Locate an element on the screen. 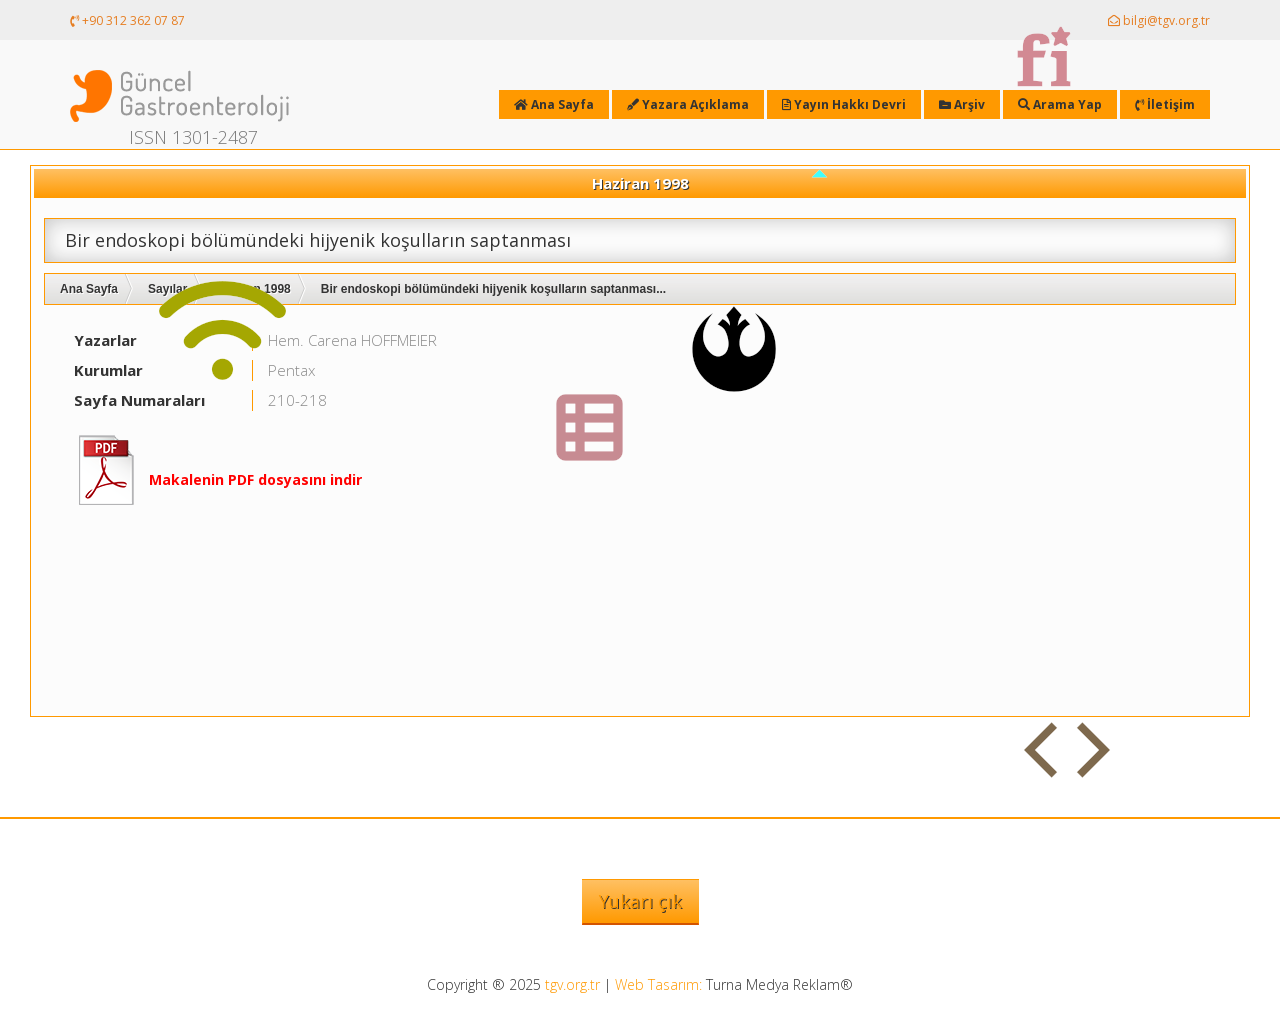 The image size is (1280, 1025). Star Wars Rebel Alliance logo is located at coordinates (734, 349).